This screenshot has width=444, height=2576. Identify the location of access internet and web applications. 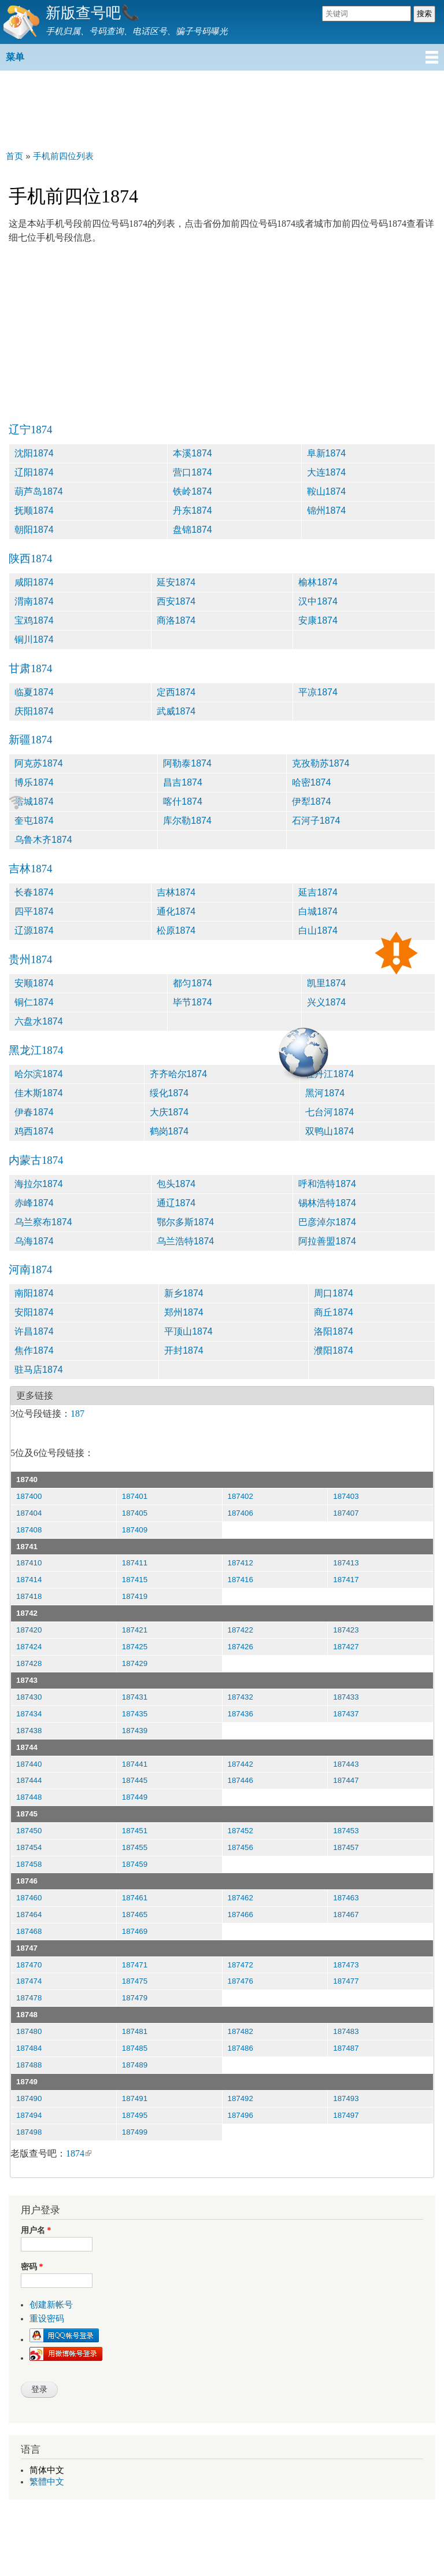
(304, 1053).